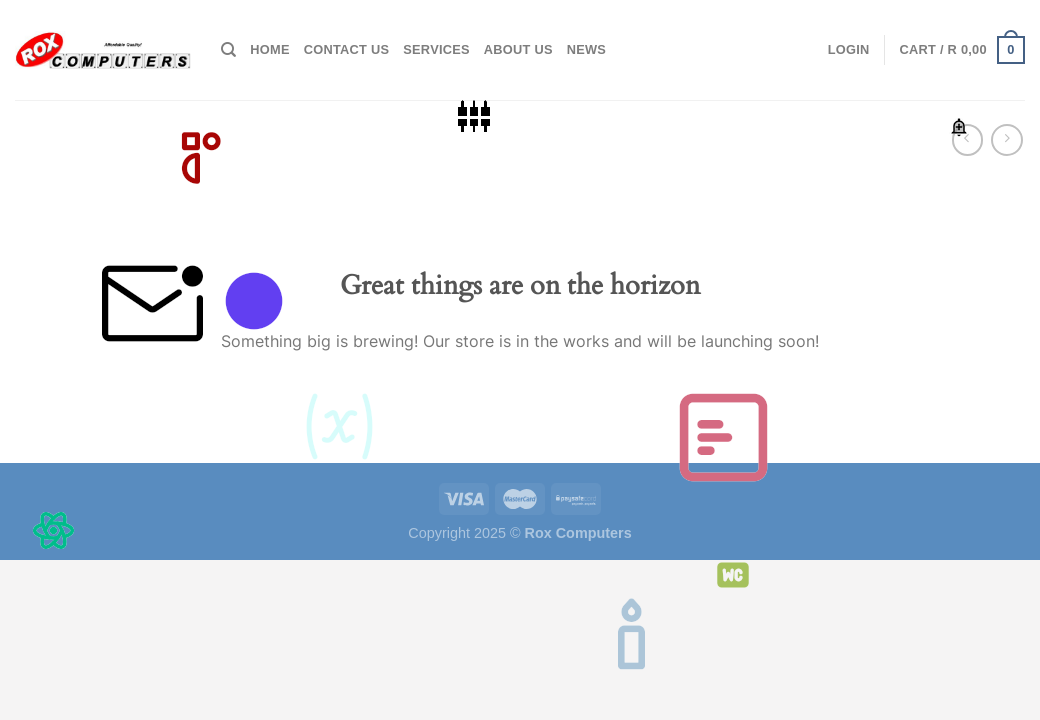 This screenshot has width=1040, height=720. Describe the element at coordinates (152, 303) in the screenshot. I see `indicates unread messages or notifications` at that location.